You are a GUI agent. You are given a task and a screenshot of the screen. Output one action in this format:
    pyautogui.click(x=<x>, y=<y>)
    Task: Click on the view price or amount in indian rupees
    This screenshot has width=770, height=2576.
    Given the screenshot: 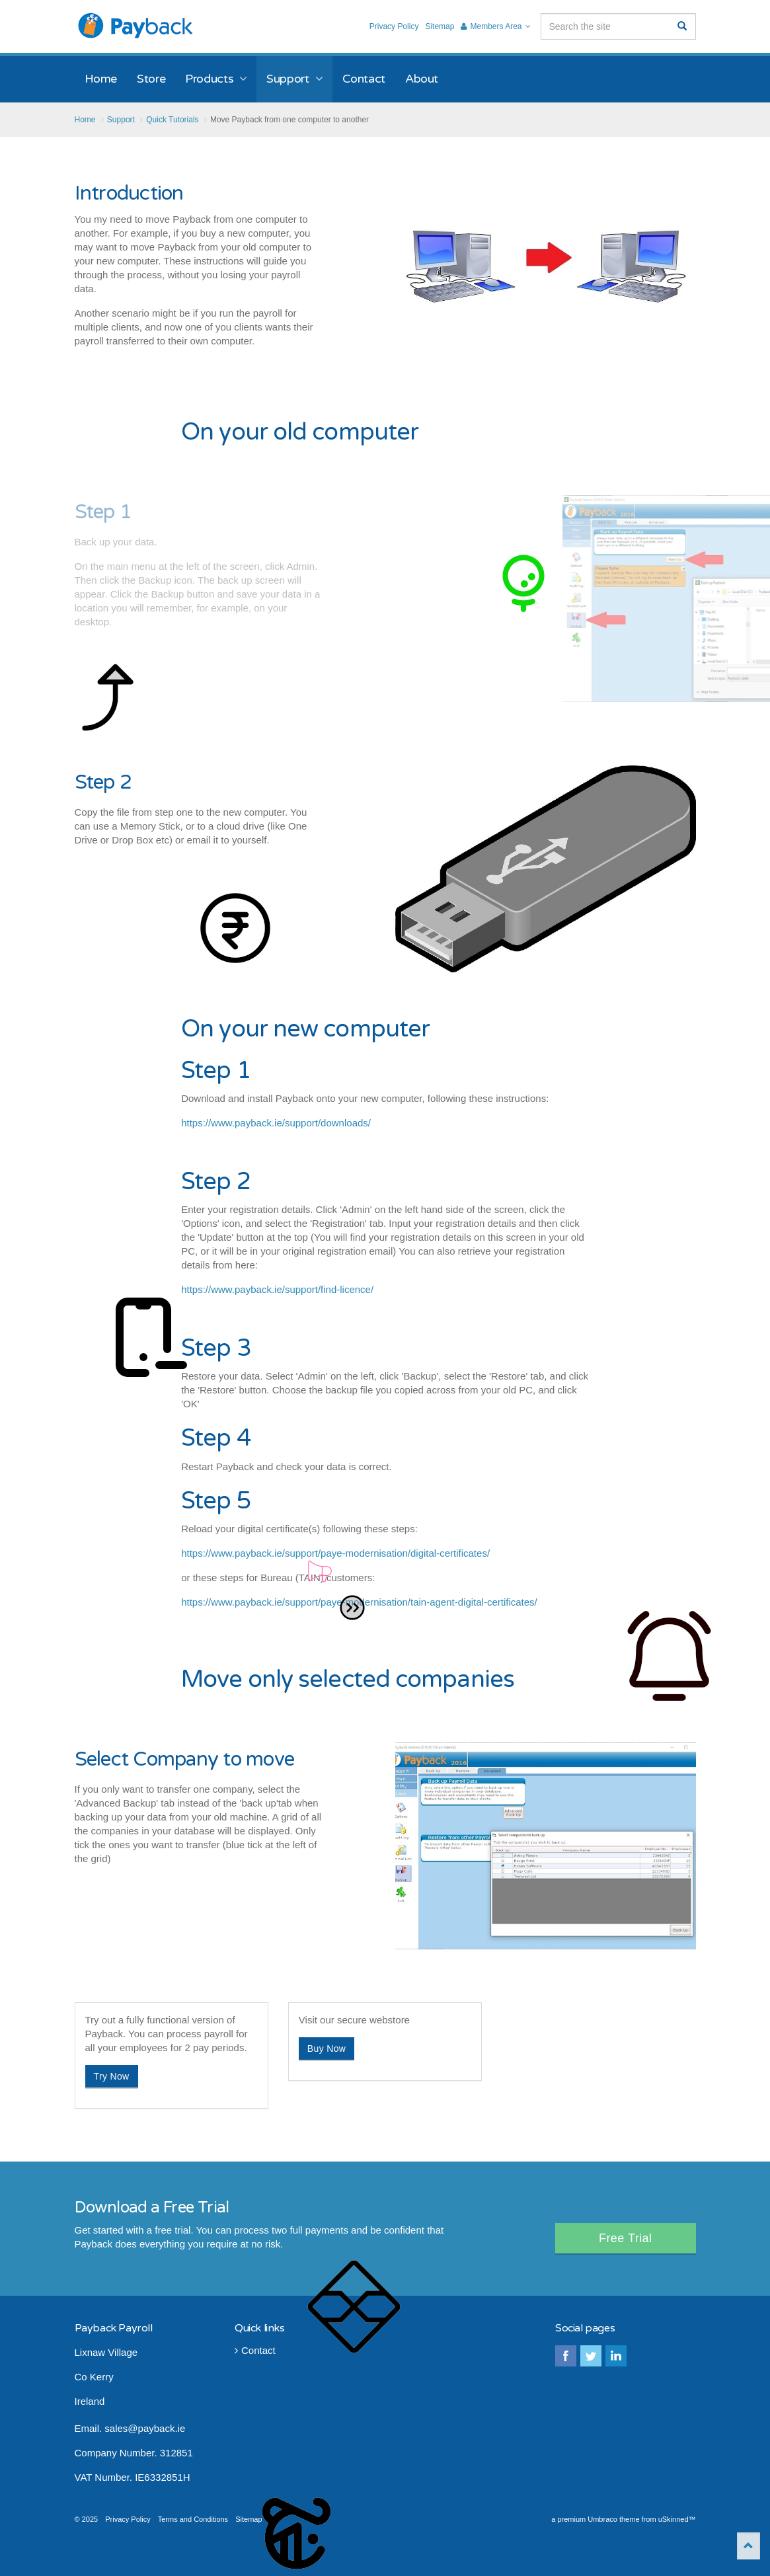 What is the action you would take?
    pyautogui.click(x=235, y=928)
    